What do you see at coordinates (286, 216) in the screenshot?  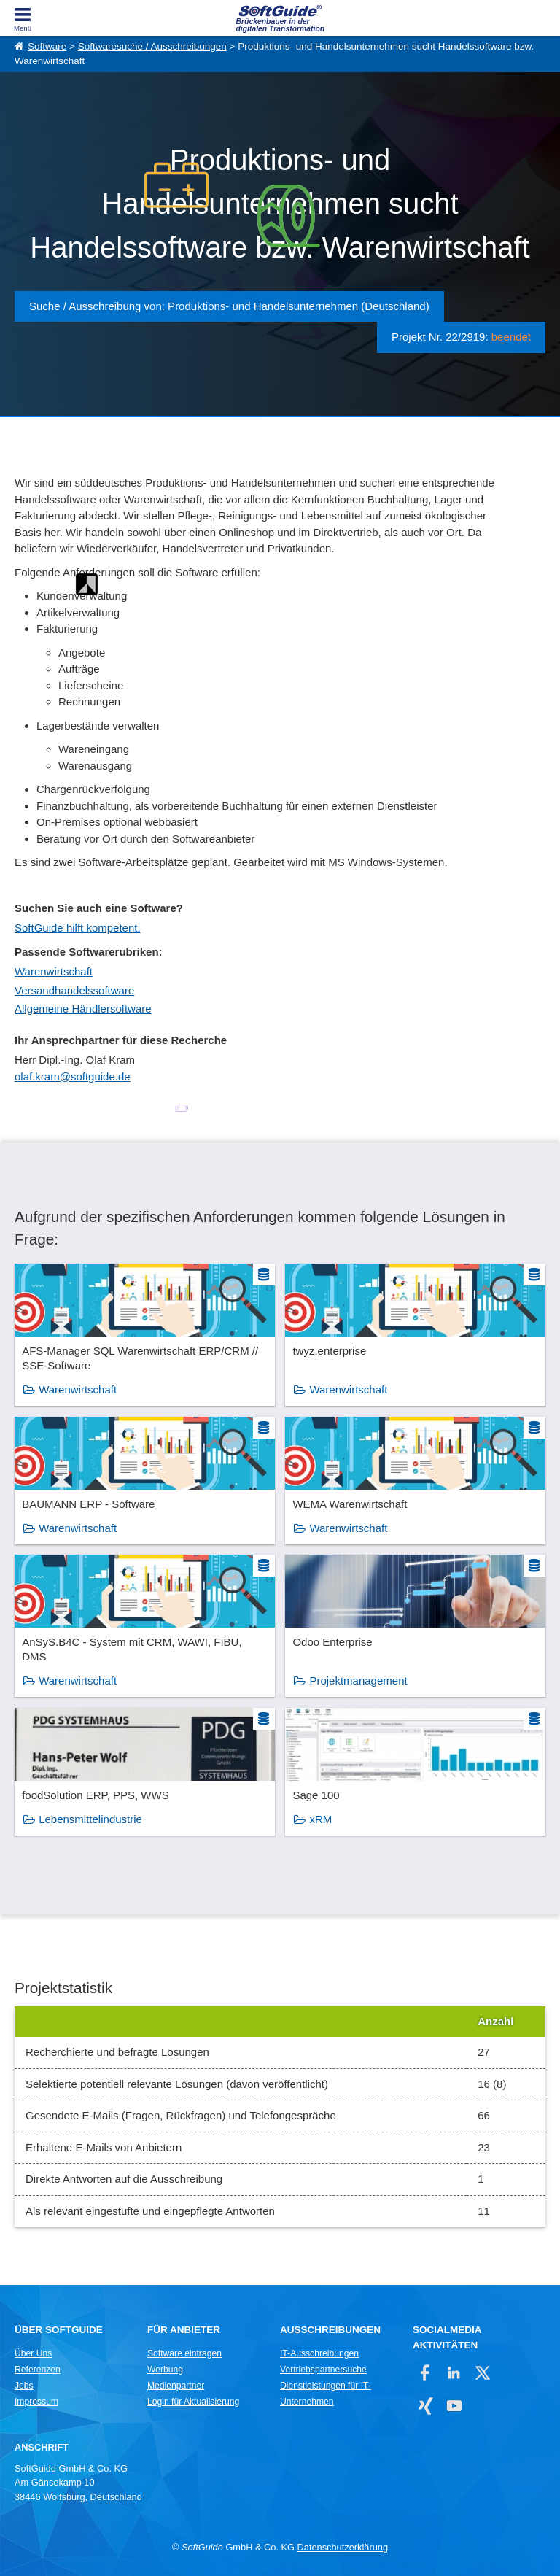 I see `view tire information or status` at bounding box center [286, 216].